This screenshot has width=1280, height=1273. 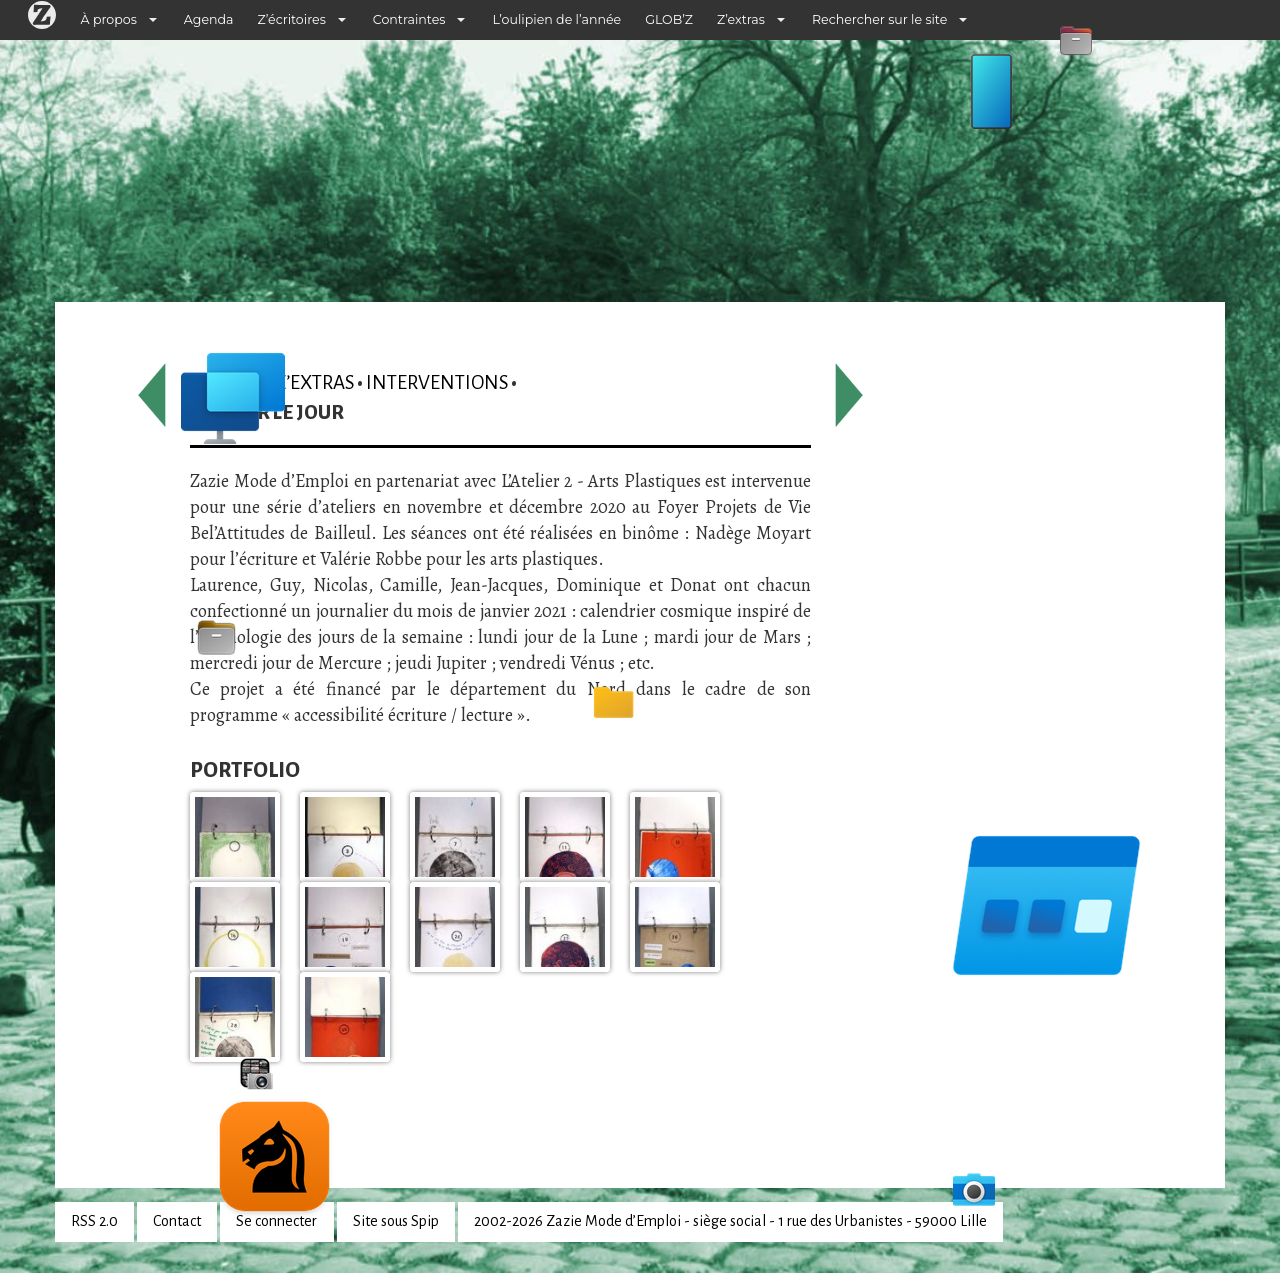 What do you see at coordinates (613, 703) in the screenshot?
I see `open liveback folder` at bounding box center [613, 703].